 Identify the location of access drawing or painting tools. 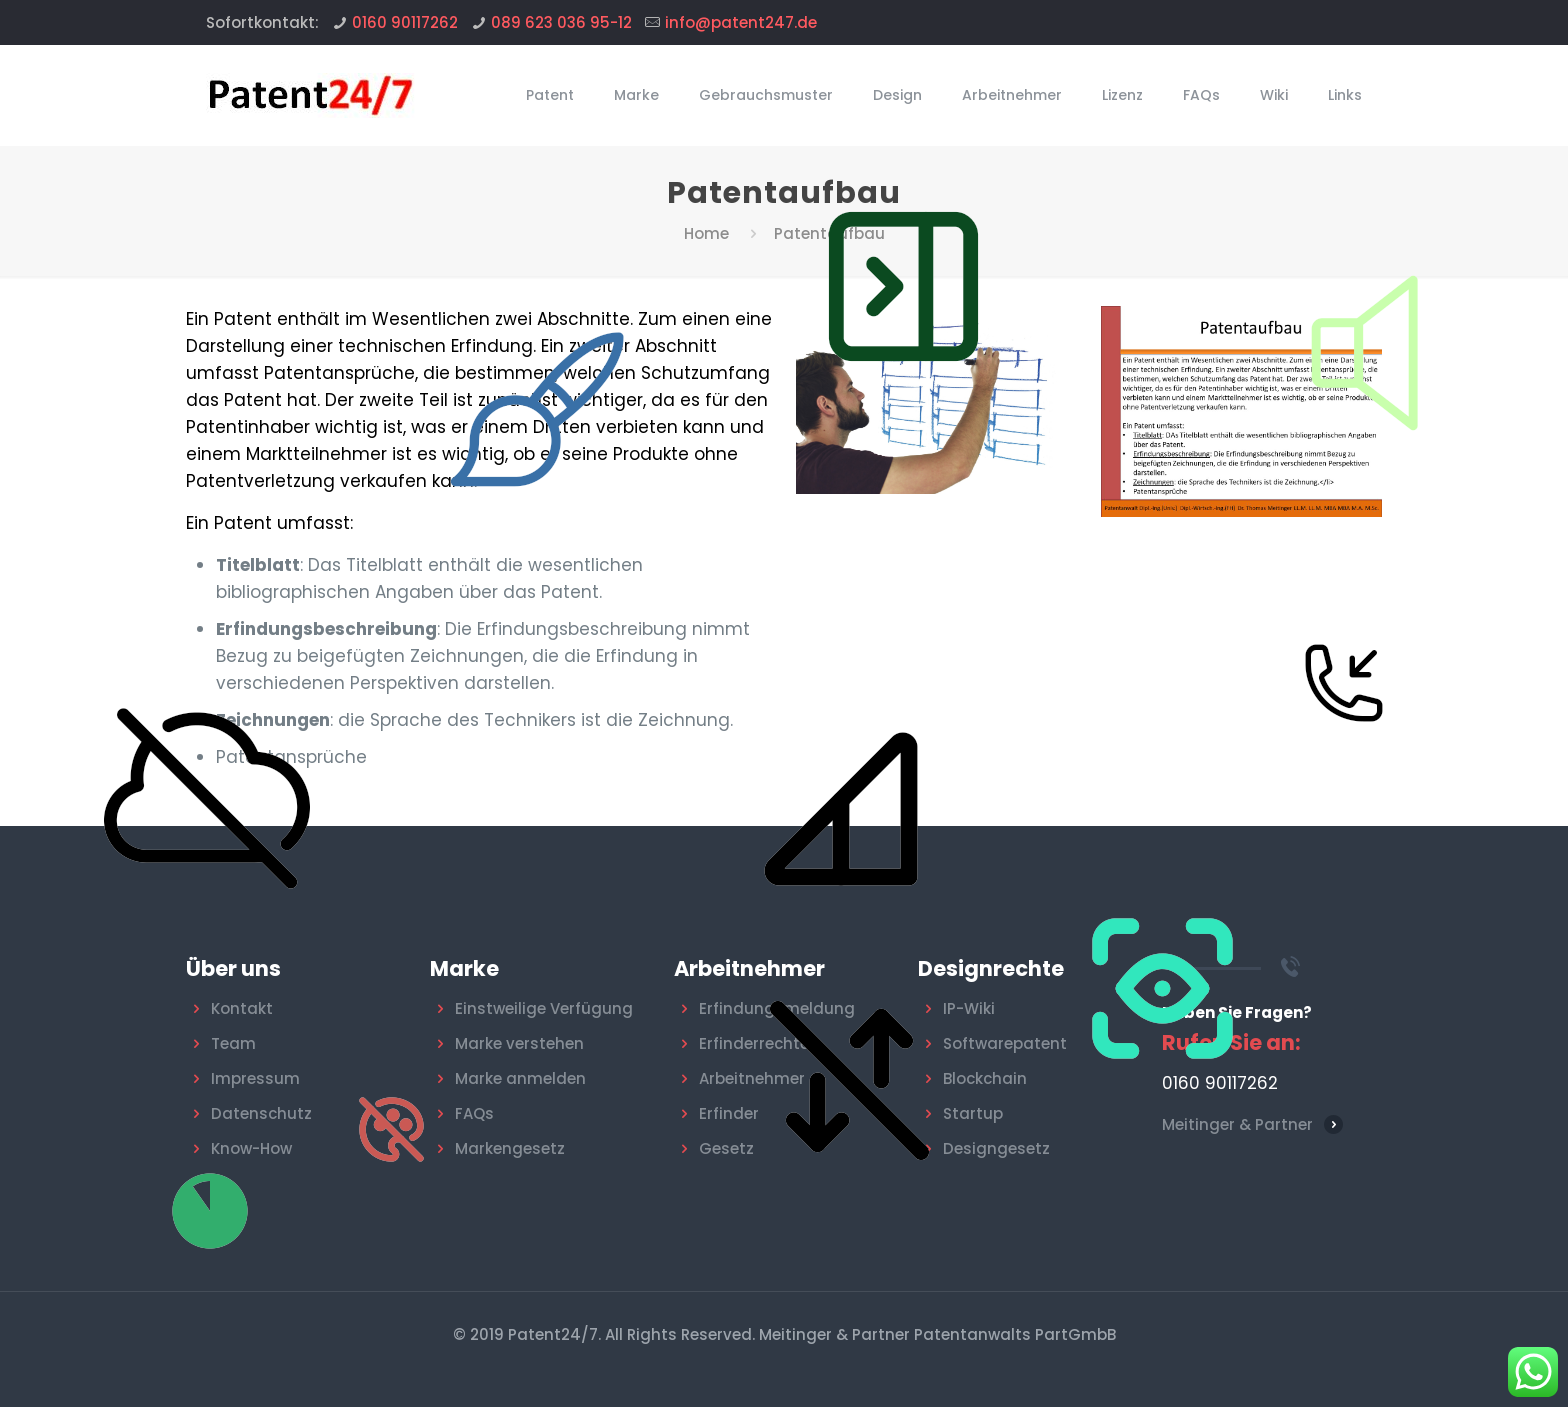
(543, 412).